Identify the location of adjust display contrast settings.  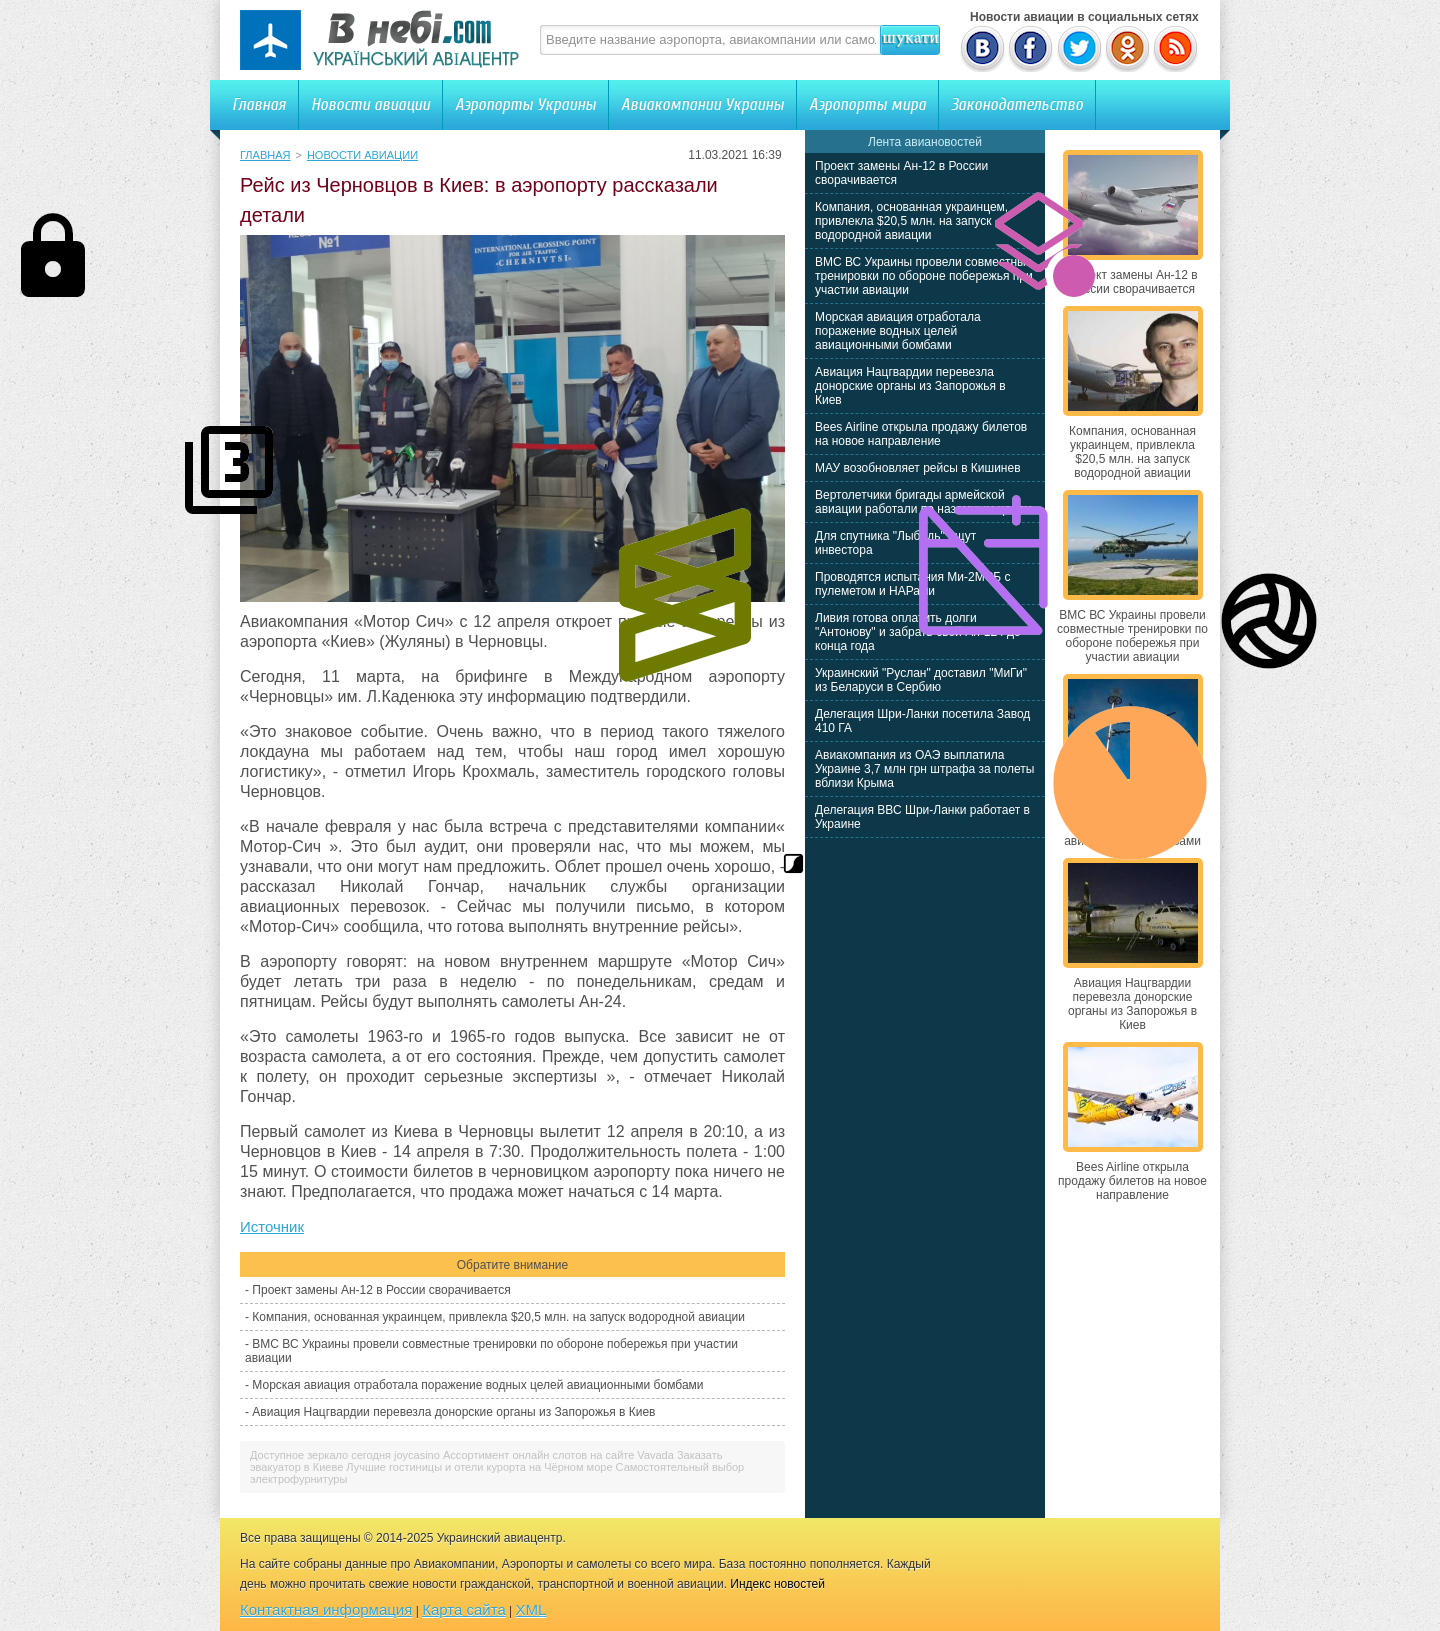
(793, 863).